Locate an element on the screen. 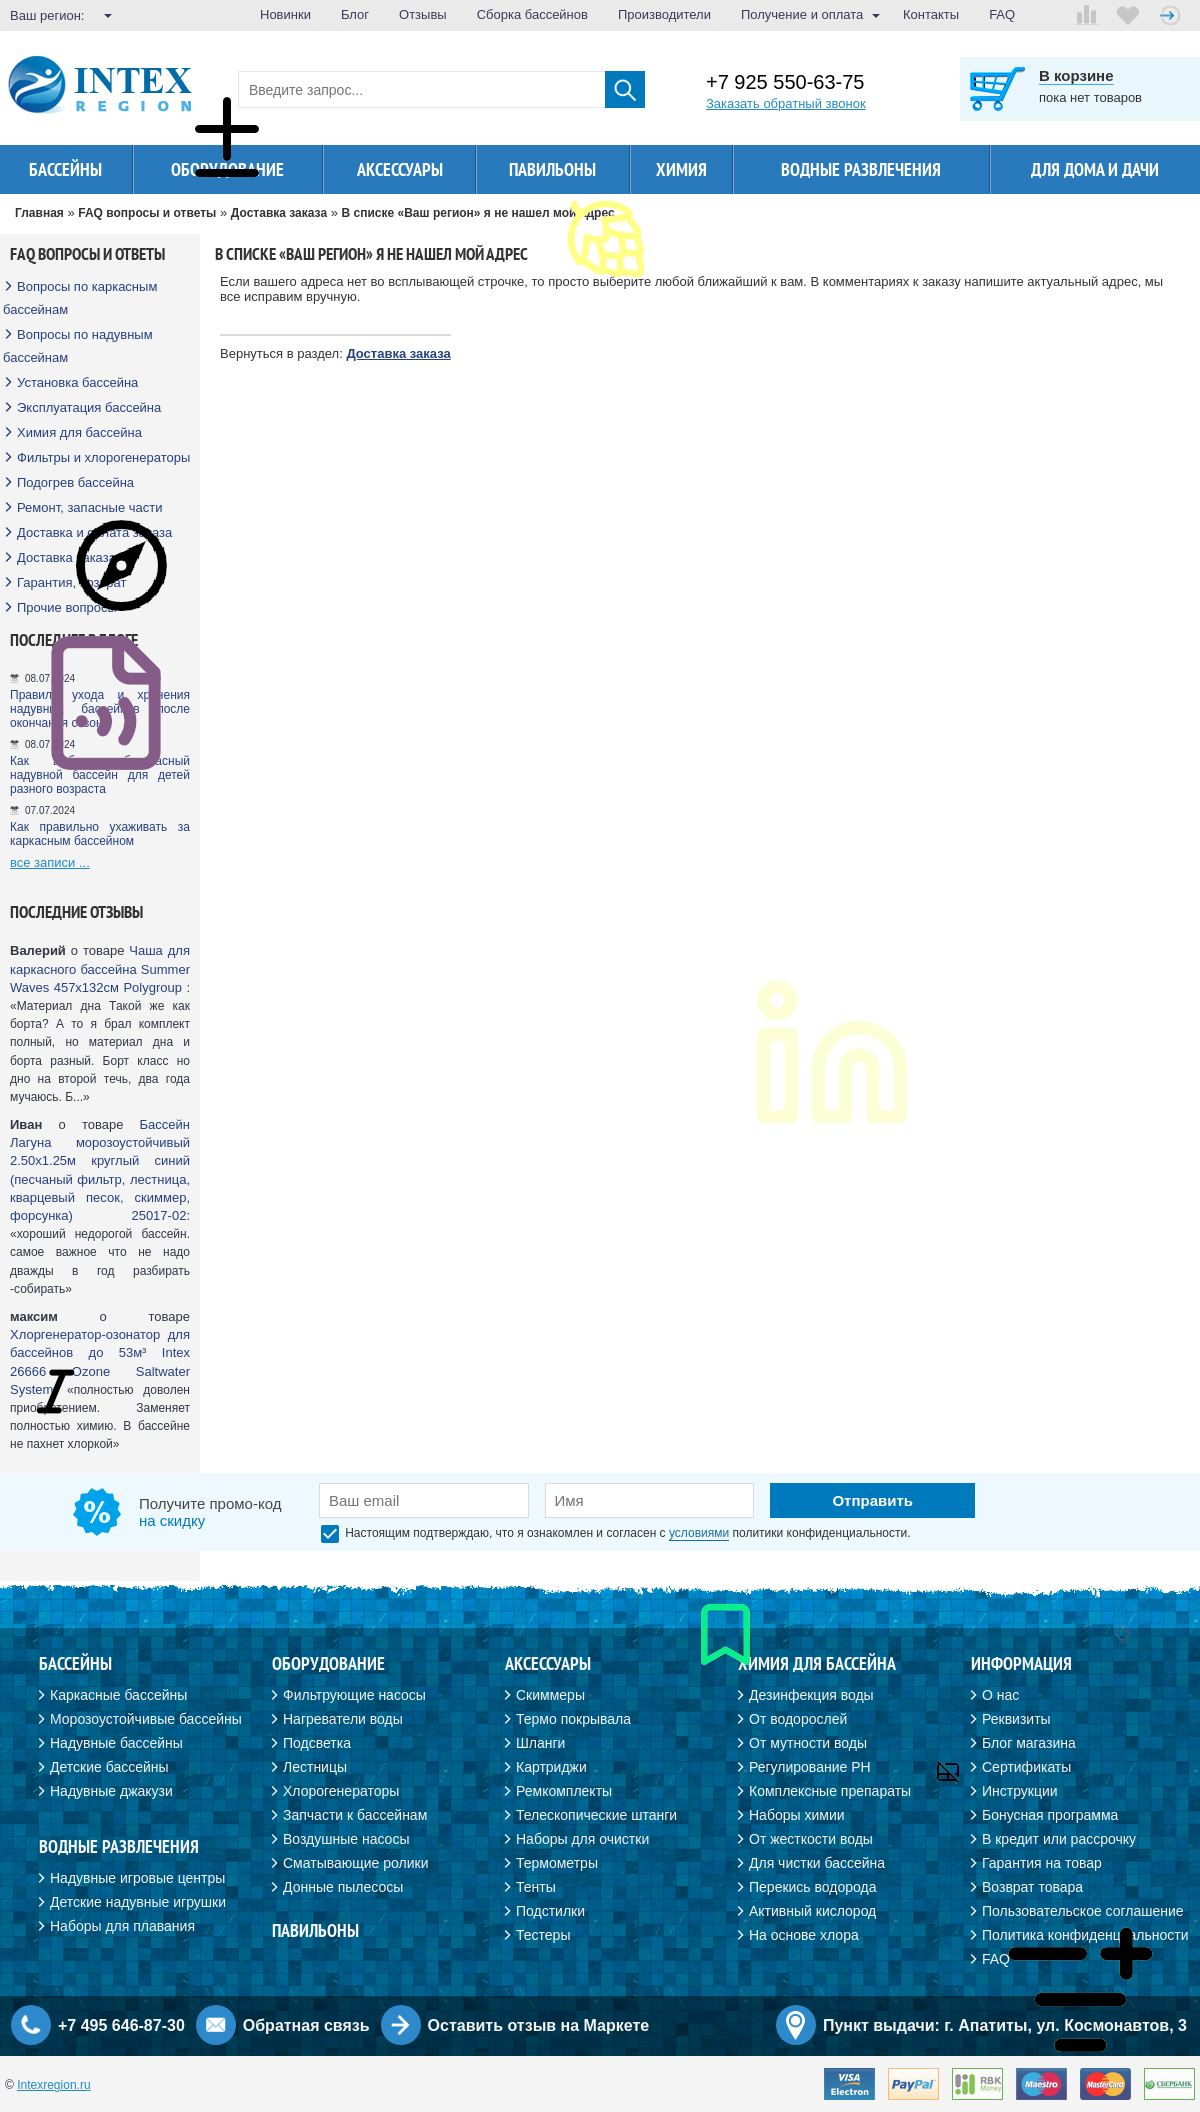 Image resolution: width=1200 pixels, height=2112 pixels. save this item for later is located at coordinates (725, 1634).